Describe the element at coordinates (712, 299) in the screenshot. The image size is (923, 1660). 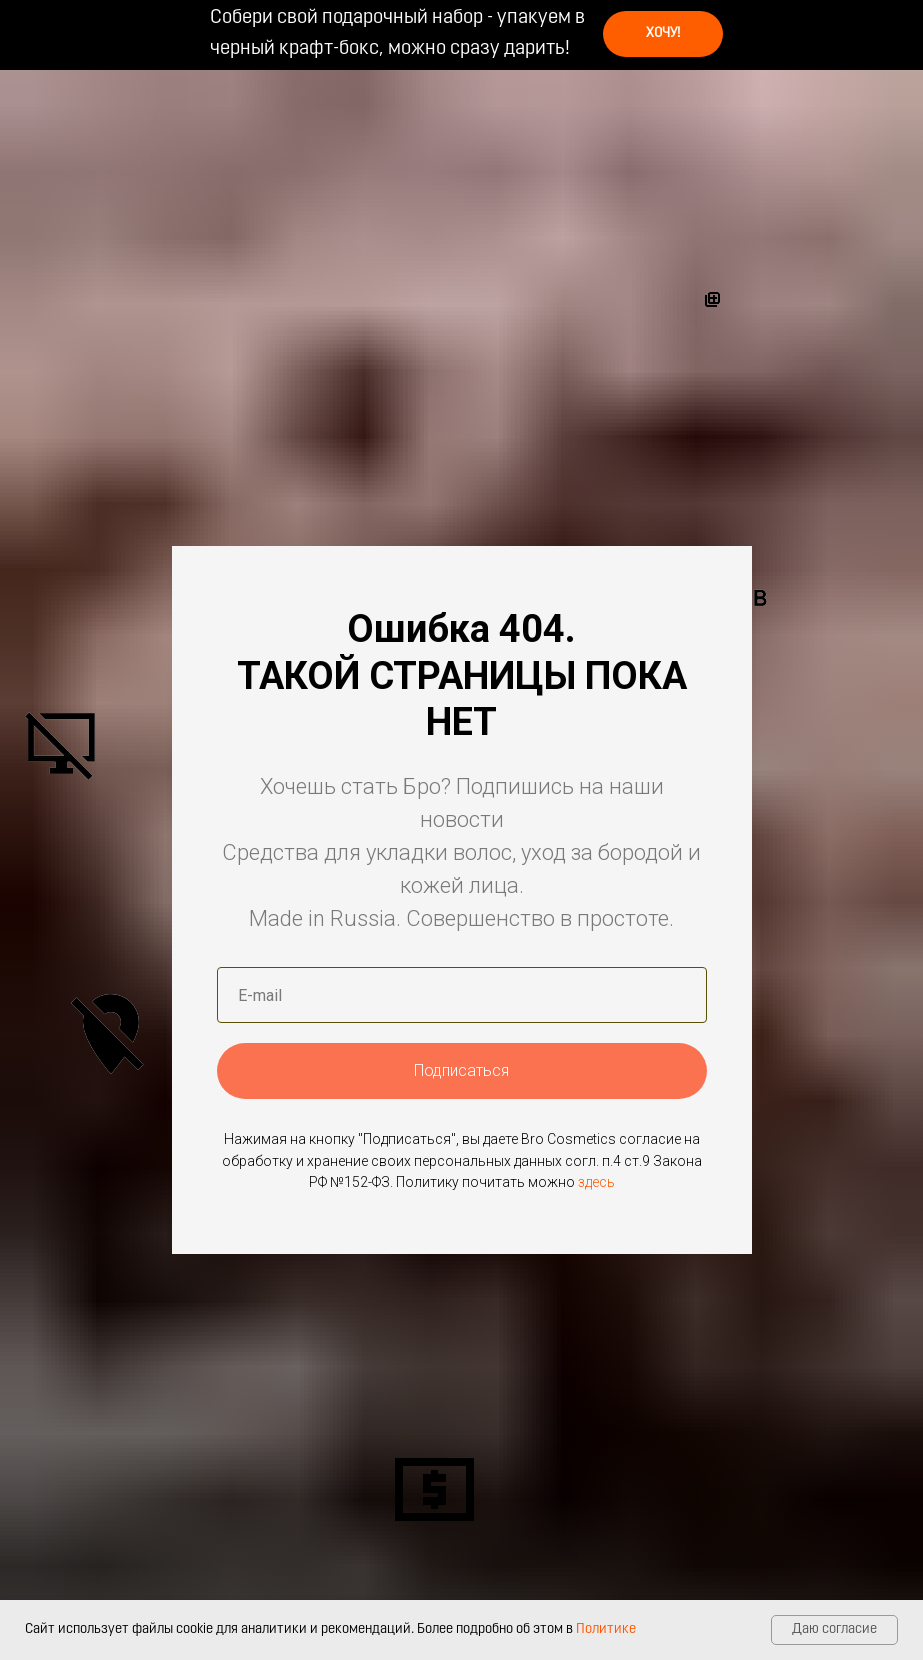
I see `add a new photo to your collection` at that location.